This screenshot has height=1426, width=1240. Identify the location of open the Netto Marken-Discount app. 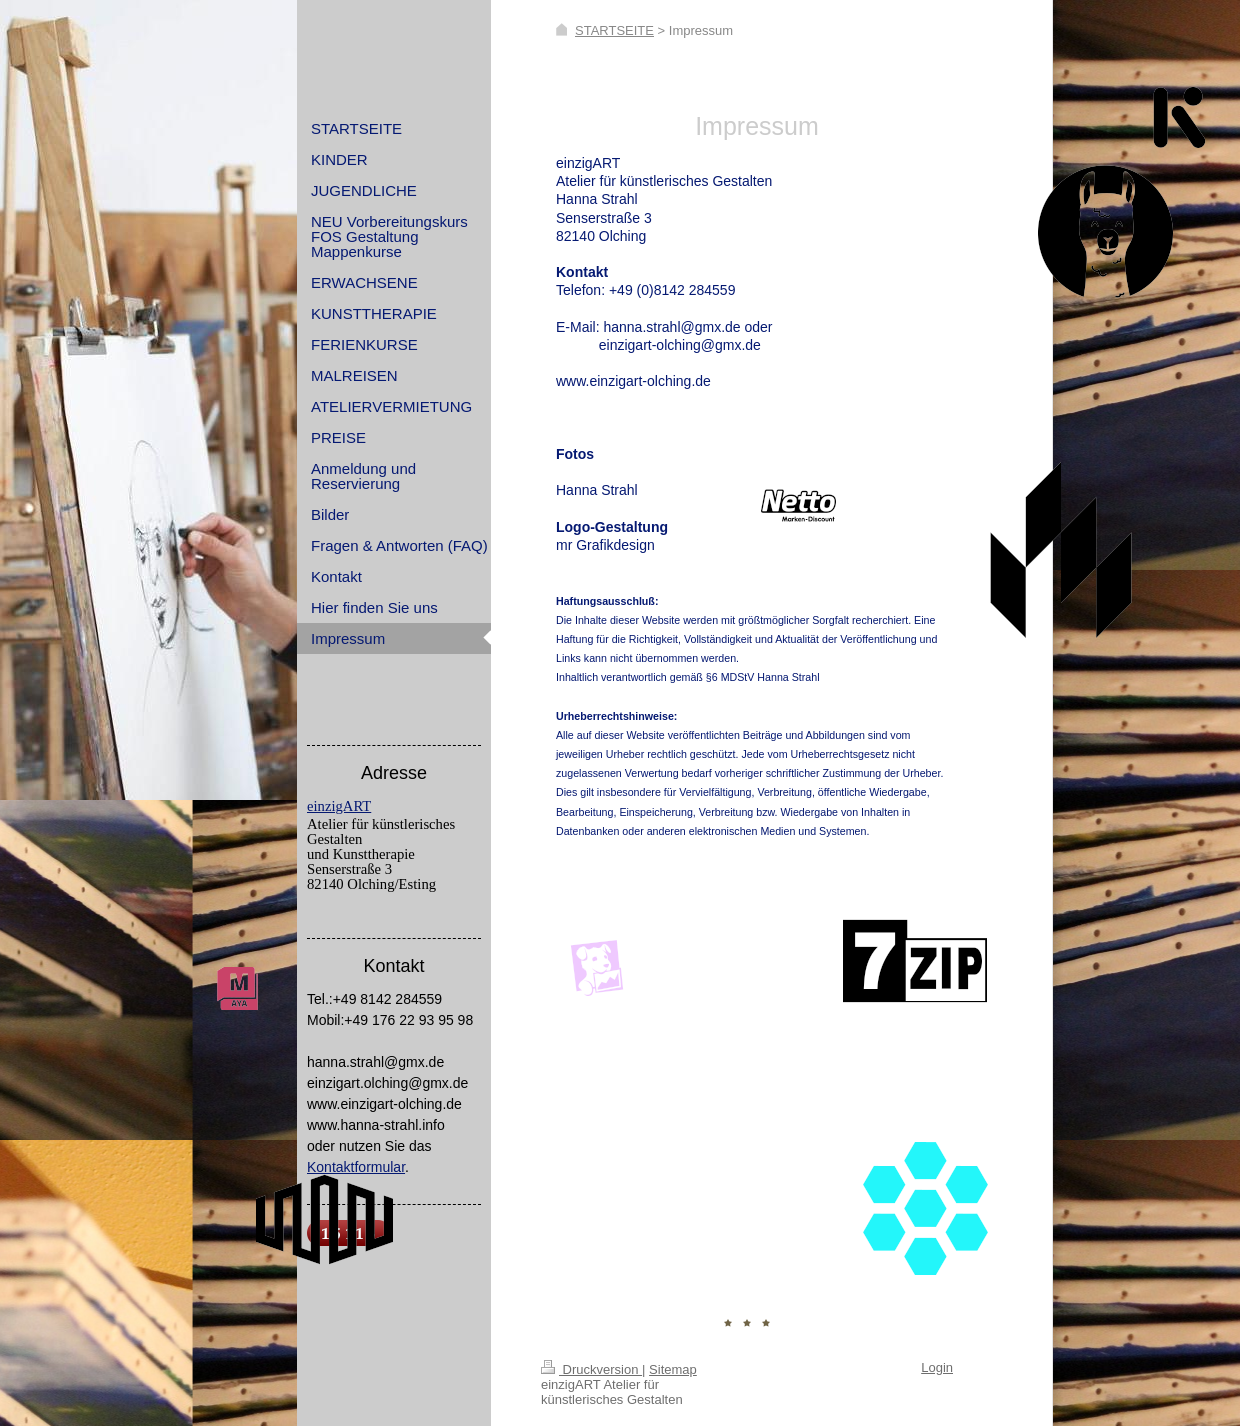
(798, 505).